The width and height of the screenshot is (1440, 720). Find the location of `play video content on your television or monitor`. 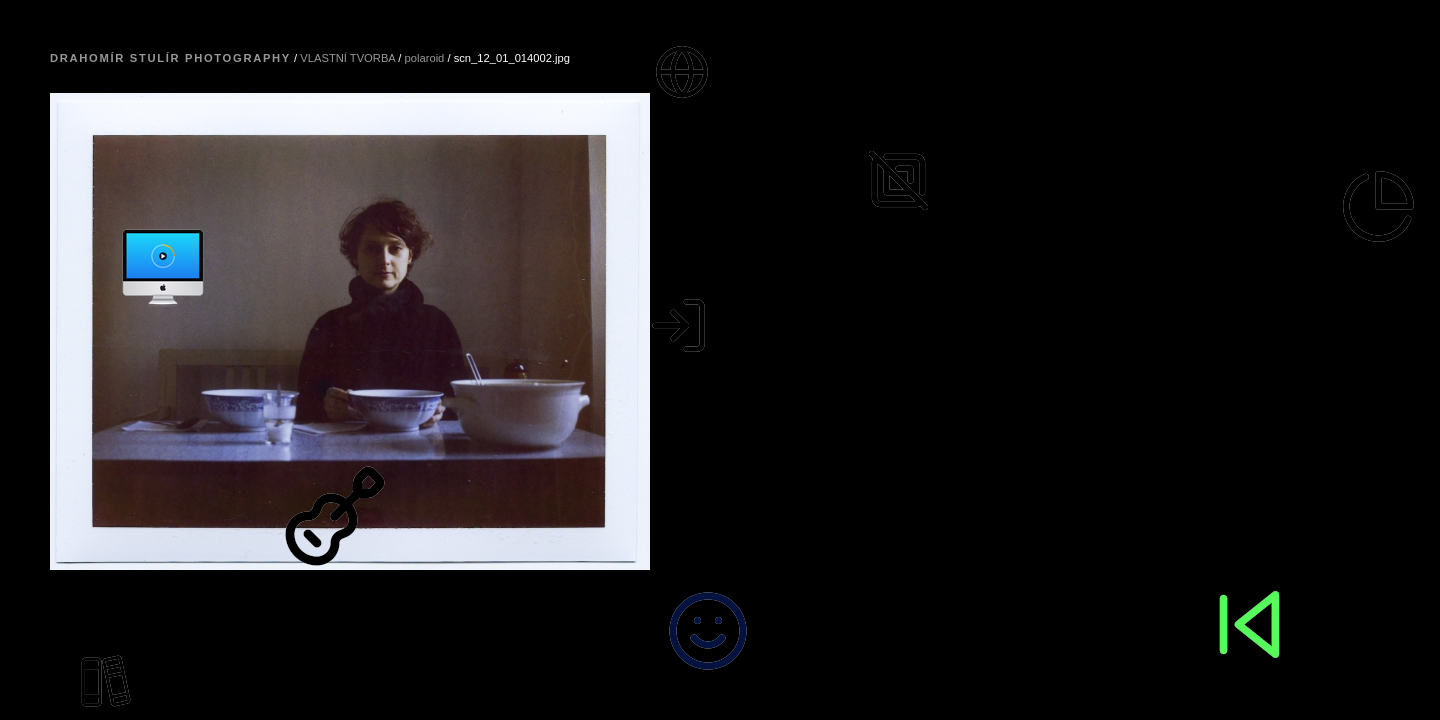

play video content on your television or monitor is located at coordinates (163, 268).